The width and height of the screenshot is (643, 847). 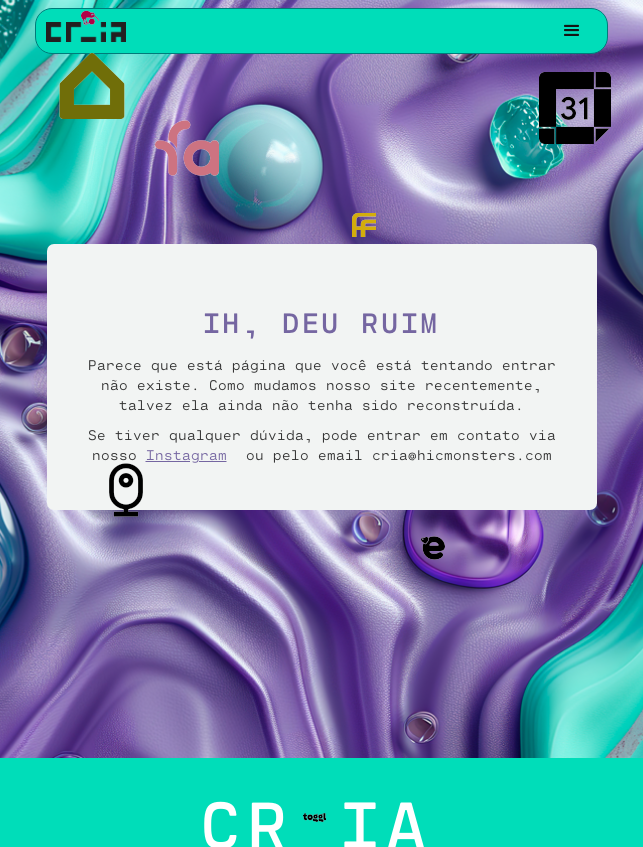 I want to click on open the kiwix offline content reader, so click(x=90, y=18).